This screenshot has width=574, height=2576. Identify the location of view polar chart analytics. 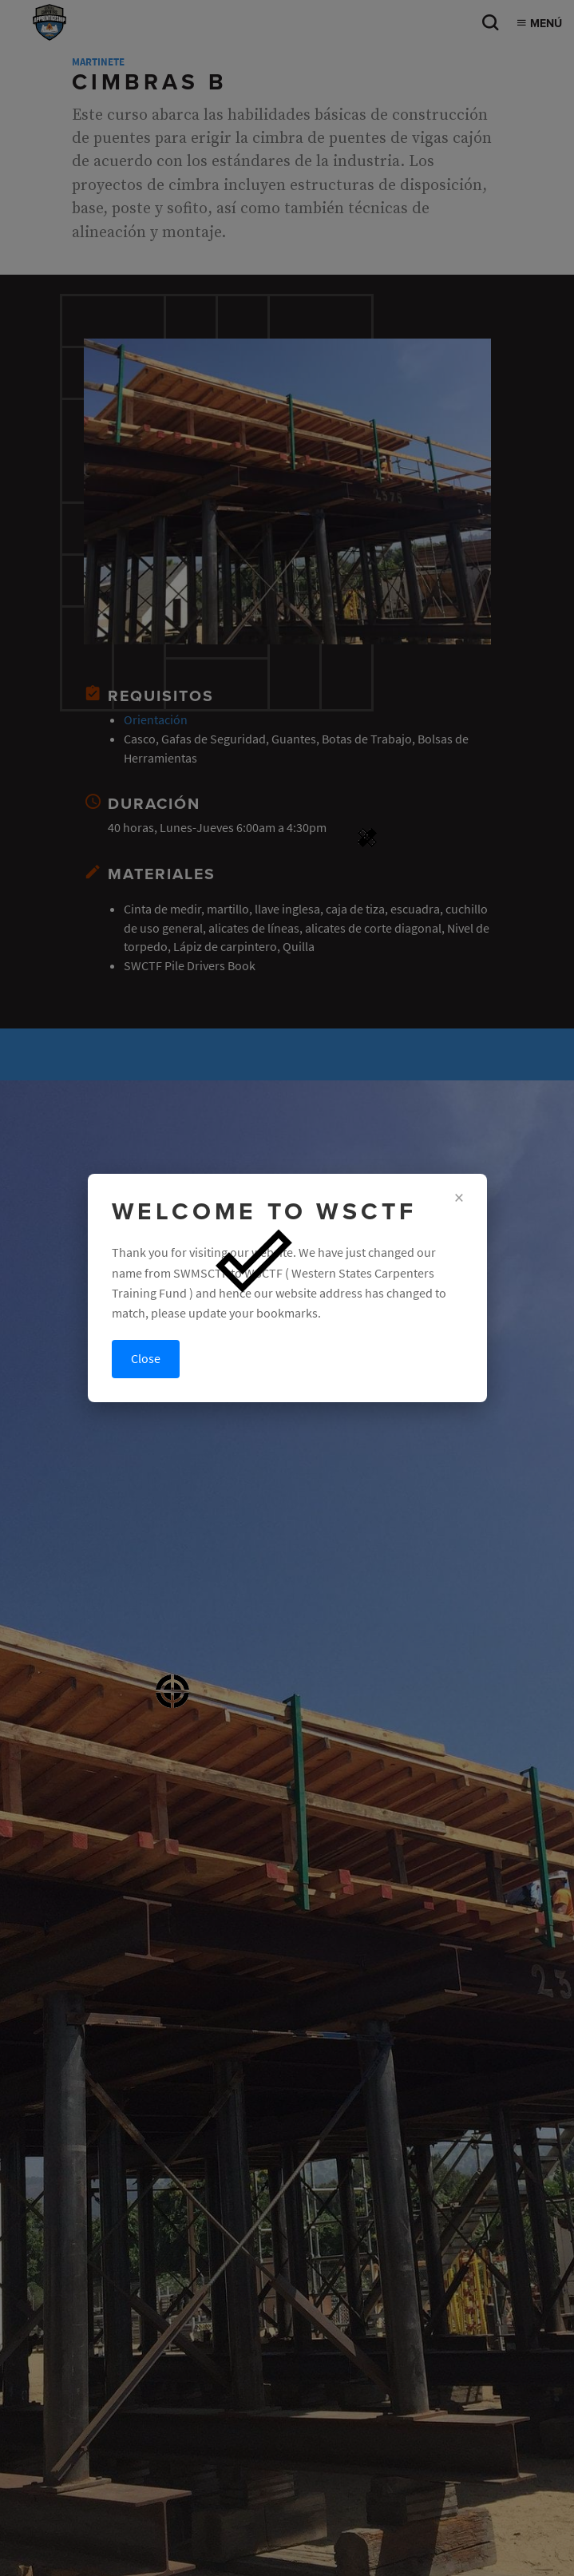
(172, 1691).